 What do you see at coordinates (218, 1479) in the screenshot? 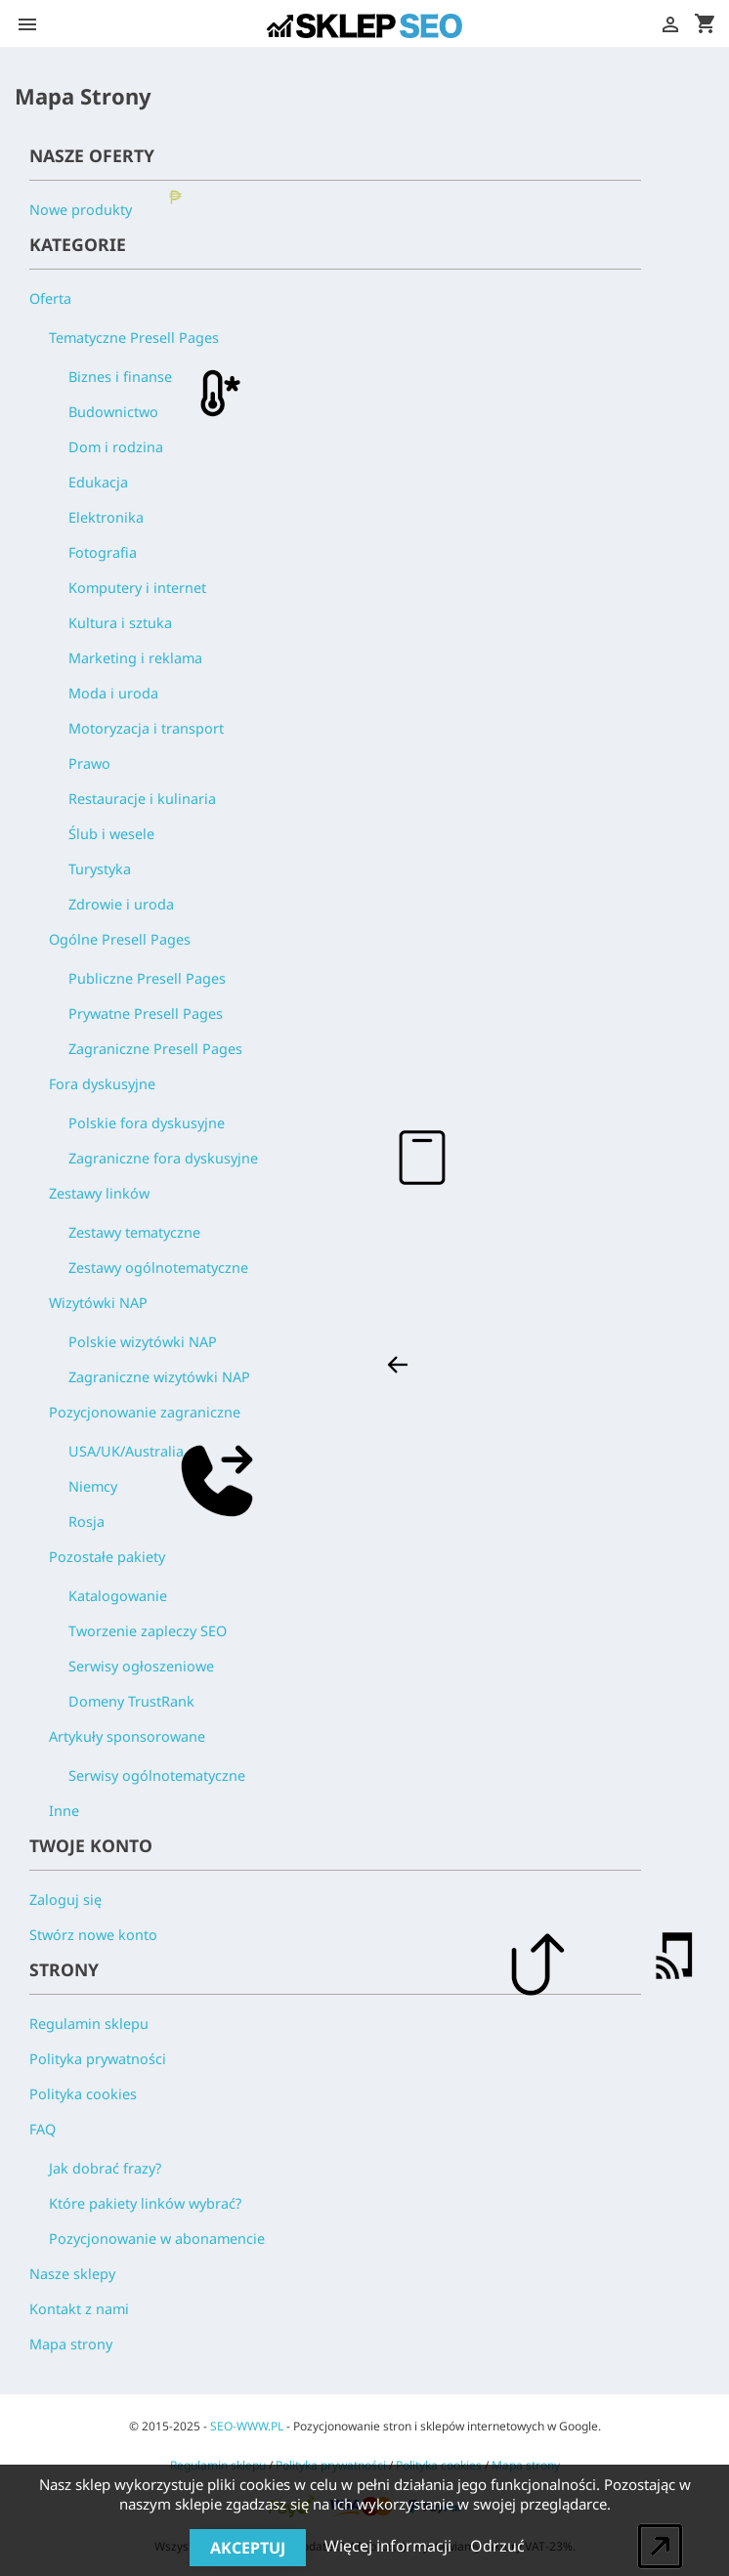
I see `transfer an active call to another person` at bounding box center [218, 1479].